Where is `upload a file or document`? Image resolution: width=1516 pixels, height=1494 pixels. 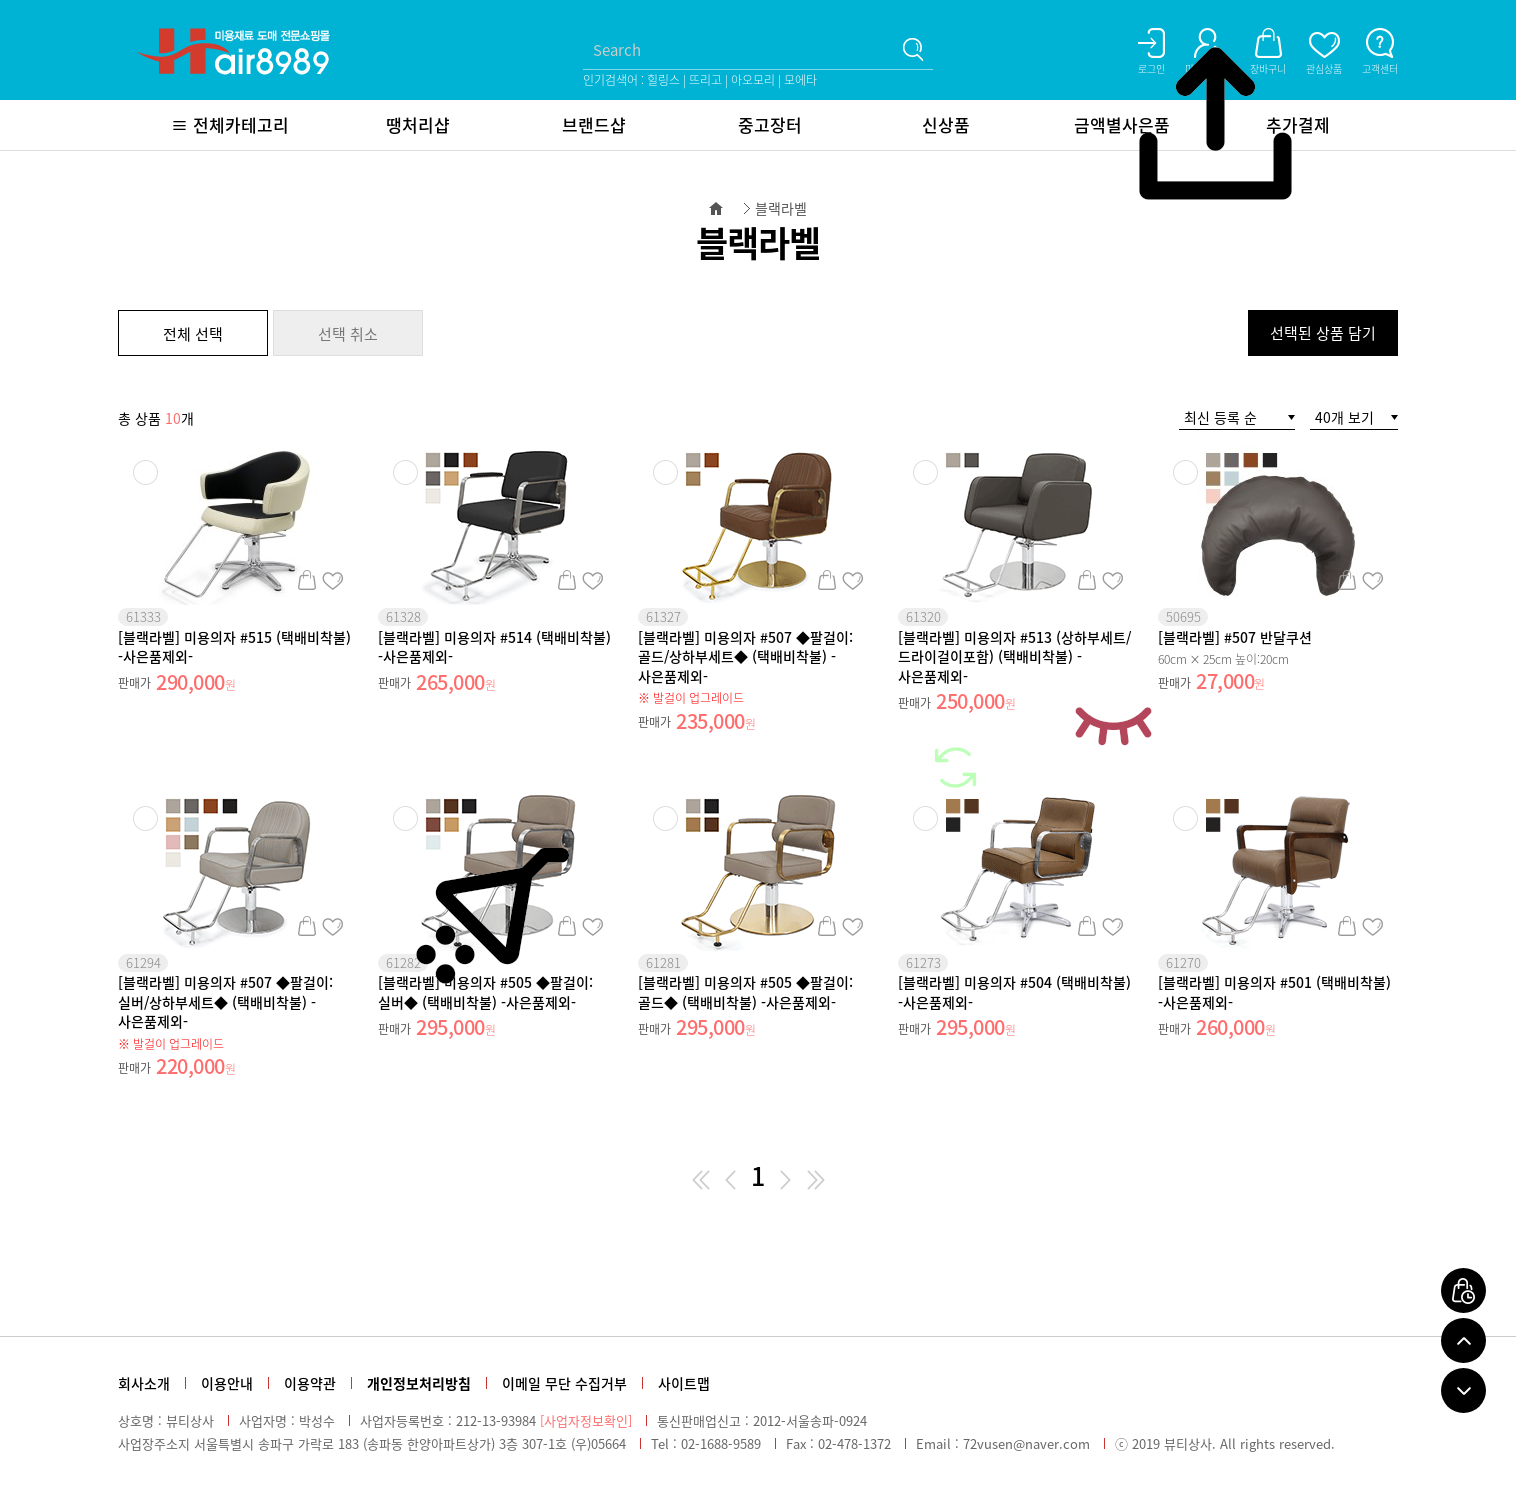 upload a file or document is located at coordinates (1215, 129).